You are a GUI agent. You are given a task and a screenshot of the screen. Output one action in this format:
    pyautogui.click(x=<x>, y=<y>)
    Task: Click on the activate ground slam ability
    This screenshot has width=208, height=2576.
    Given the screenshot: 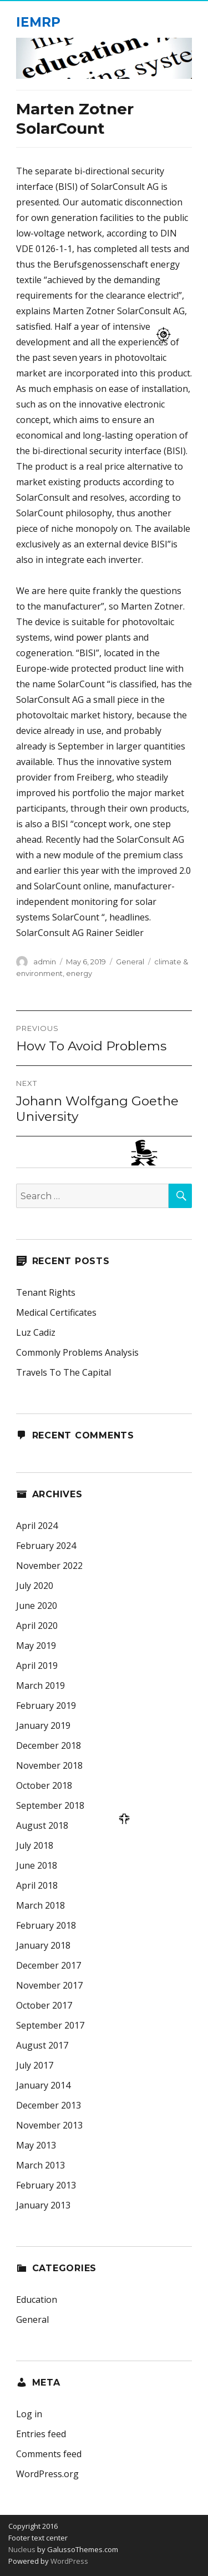 What is the action you would take?
    pyautogui.click(x=144, y=1153)
    